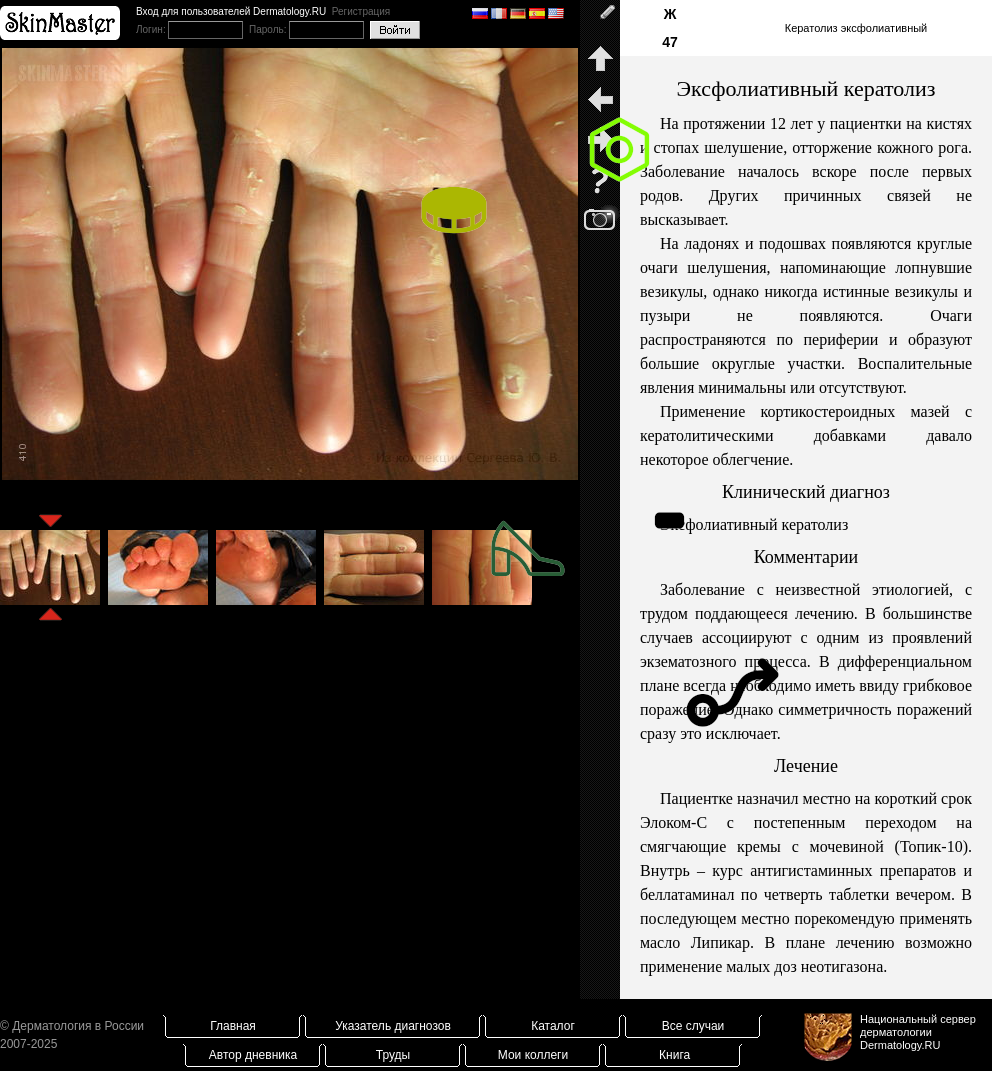 This screenshot has height=1071, width=992. Describe the element at coordinates (669, 520) in the screenshot. I see `crop image to 16:9 aspect ratio` at that location.